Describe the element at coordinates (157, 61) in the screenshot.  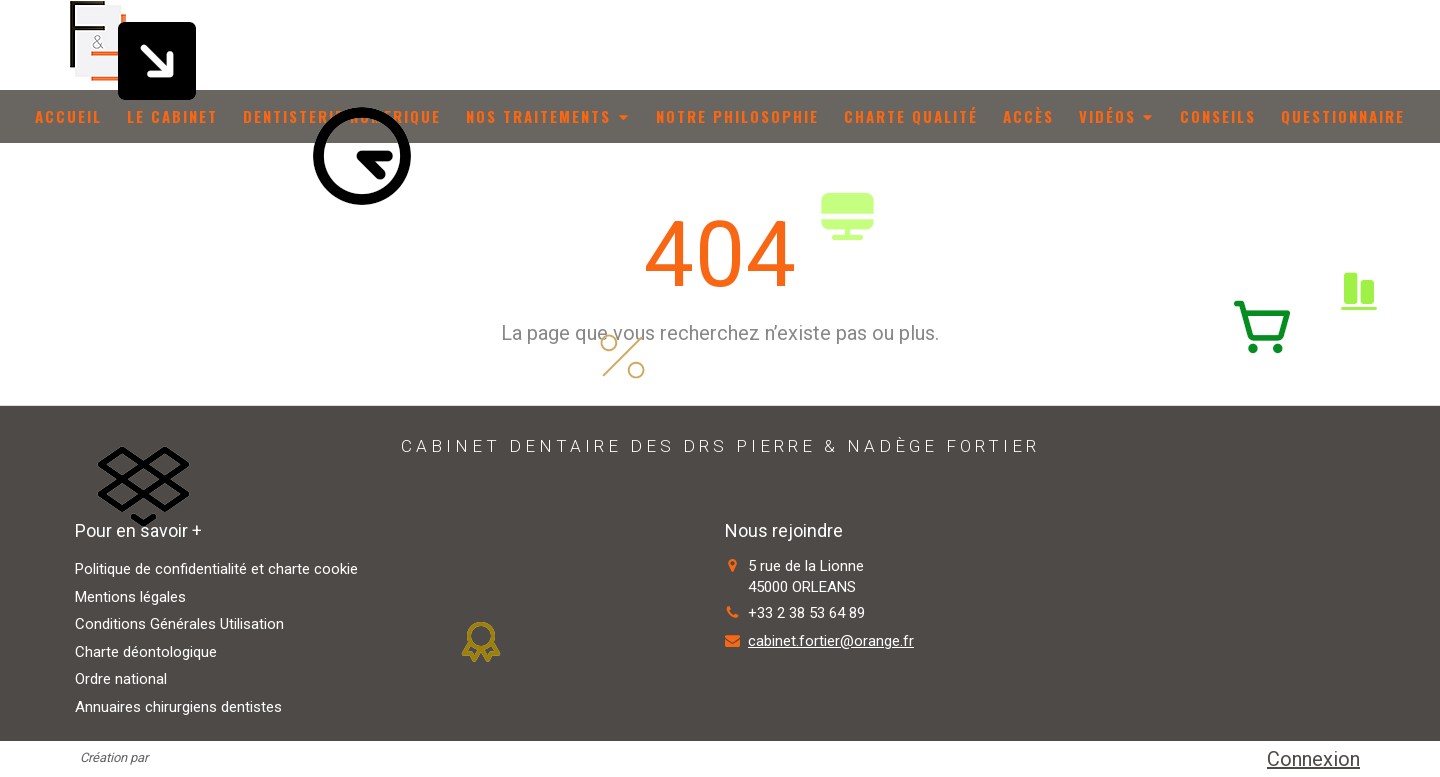
I see `navigate to the bottom-right section` at that location.